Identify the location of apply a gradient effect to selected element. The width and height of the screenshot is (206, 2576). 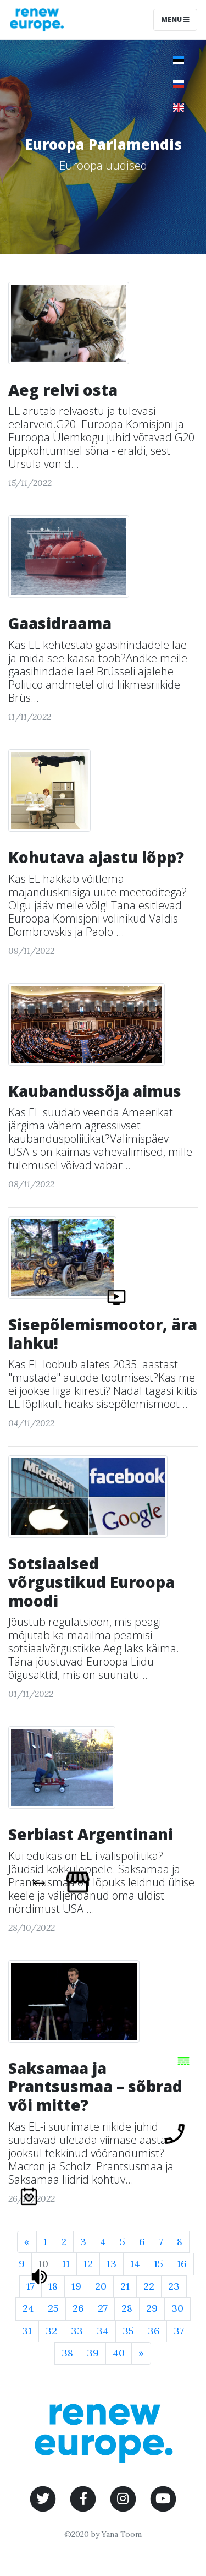
(183, 2061).